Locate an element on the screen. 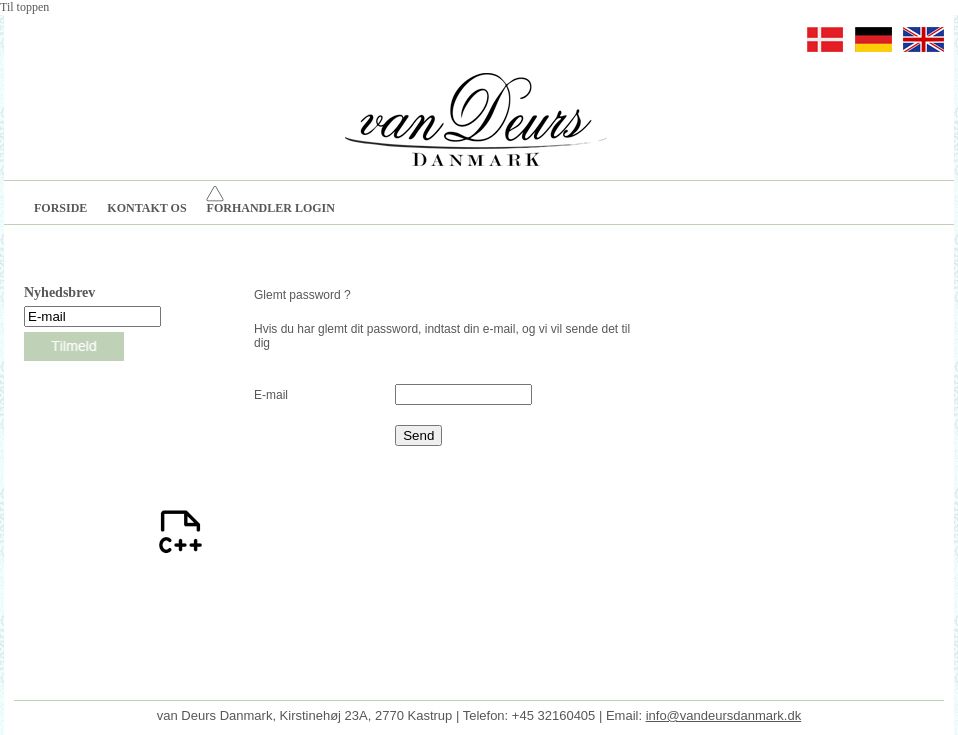  open a C++ source code file is located at coordinates (180, 533).